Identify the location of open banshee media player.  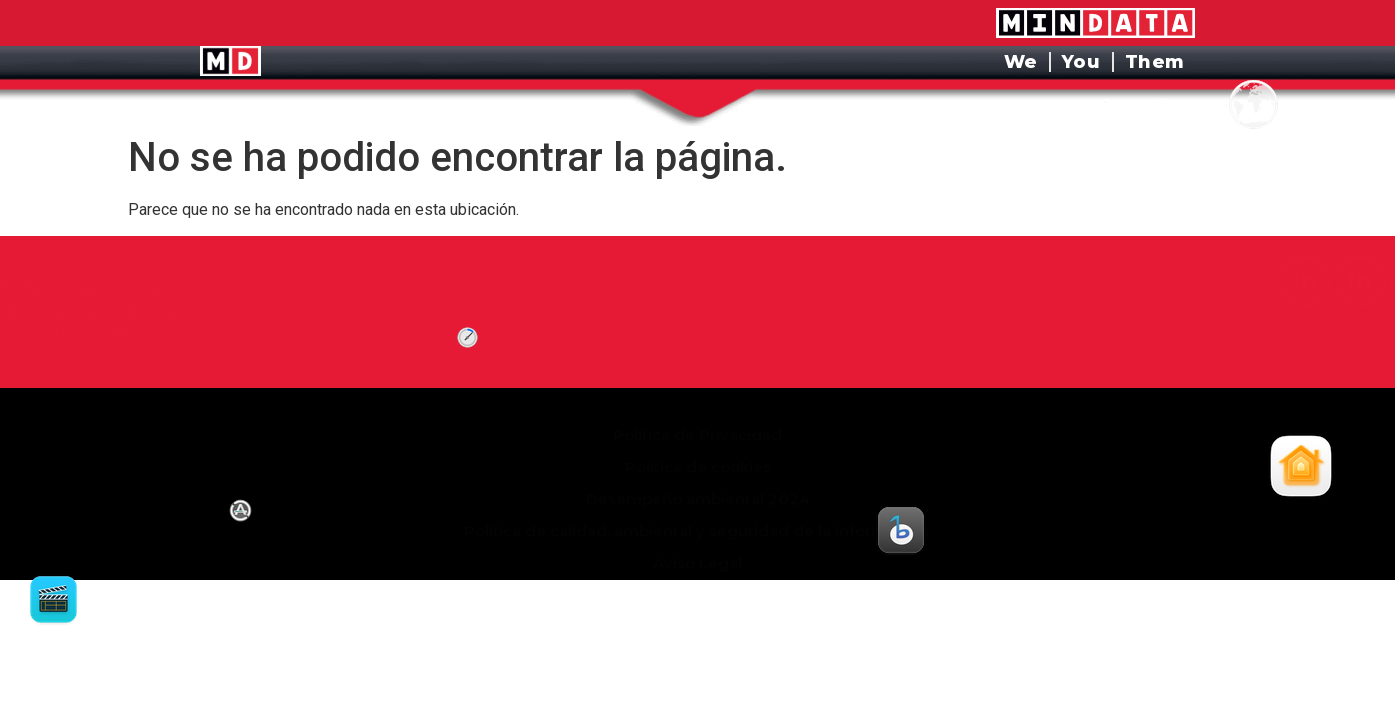
(901, 530).